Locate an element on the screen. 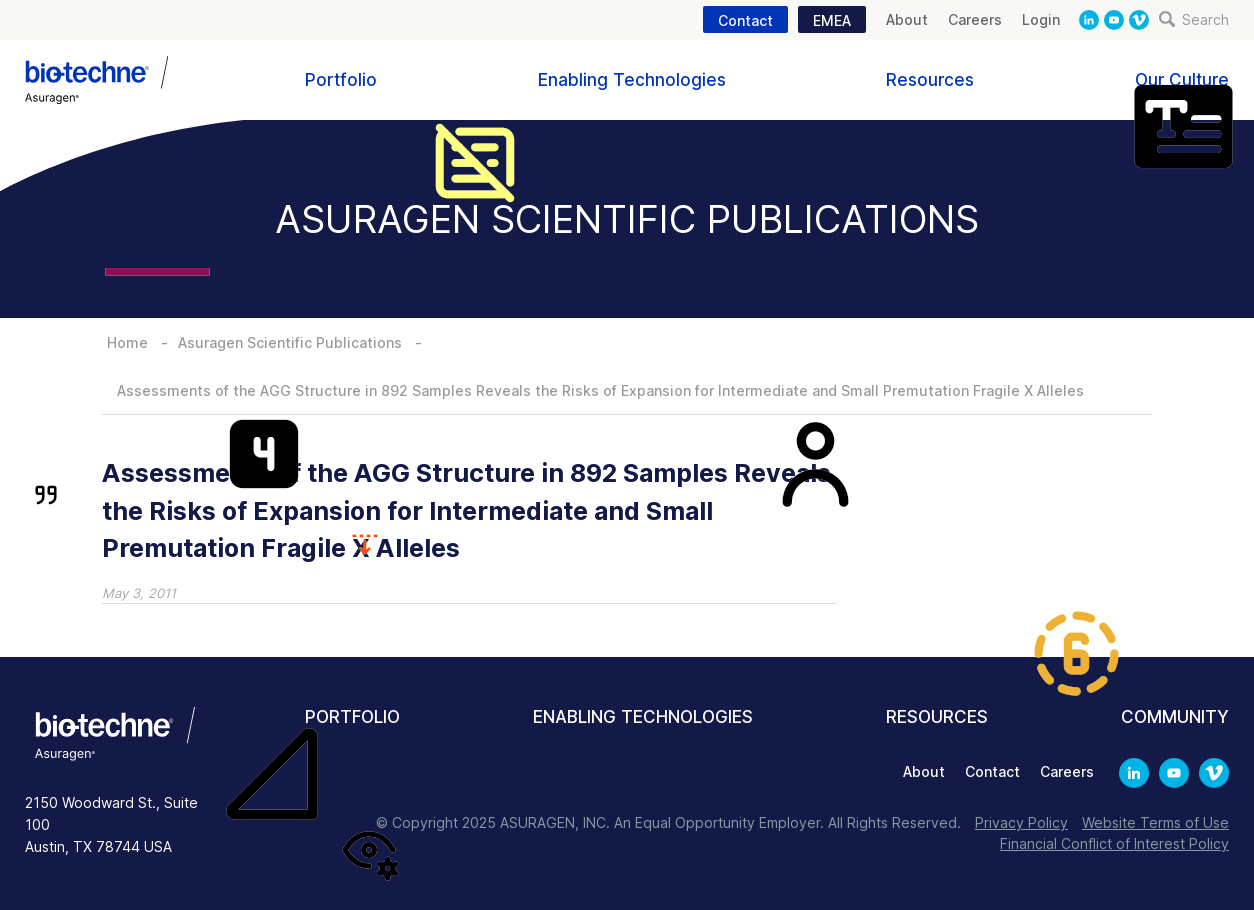 The height and width of the screenshot is (910, 1254). remove an item from a list is located at coordinates (157, 275).